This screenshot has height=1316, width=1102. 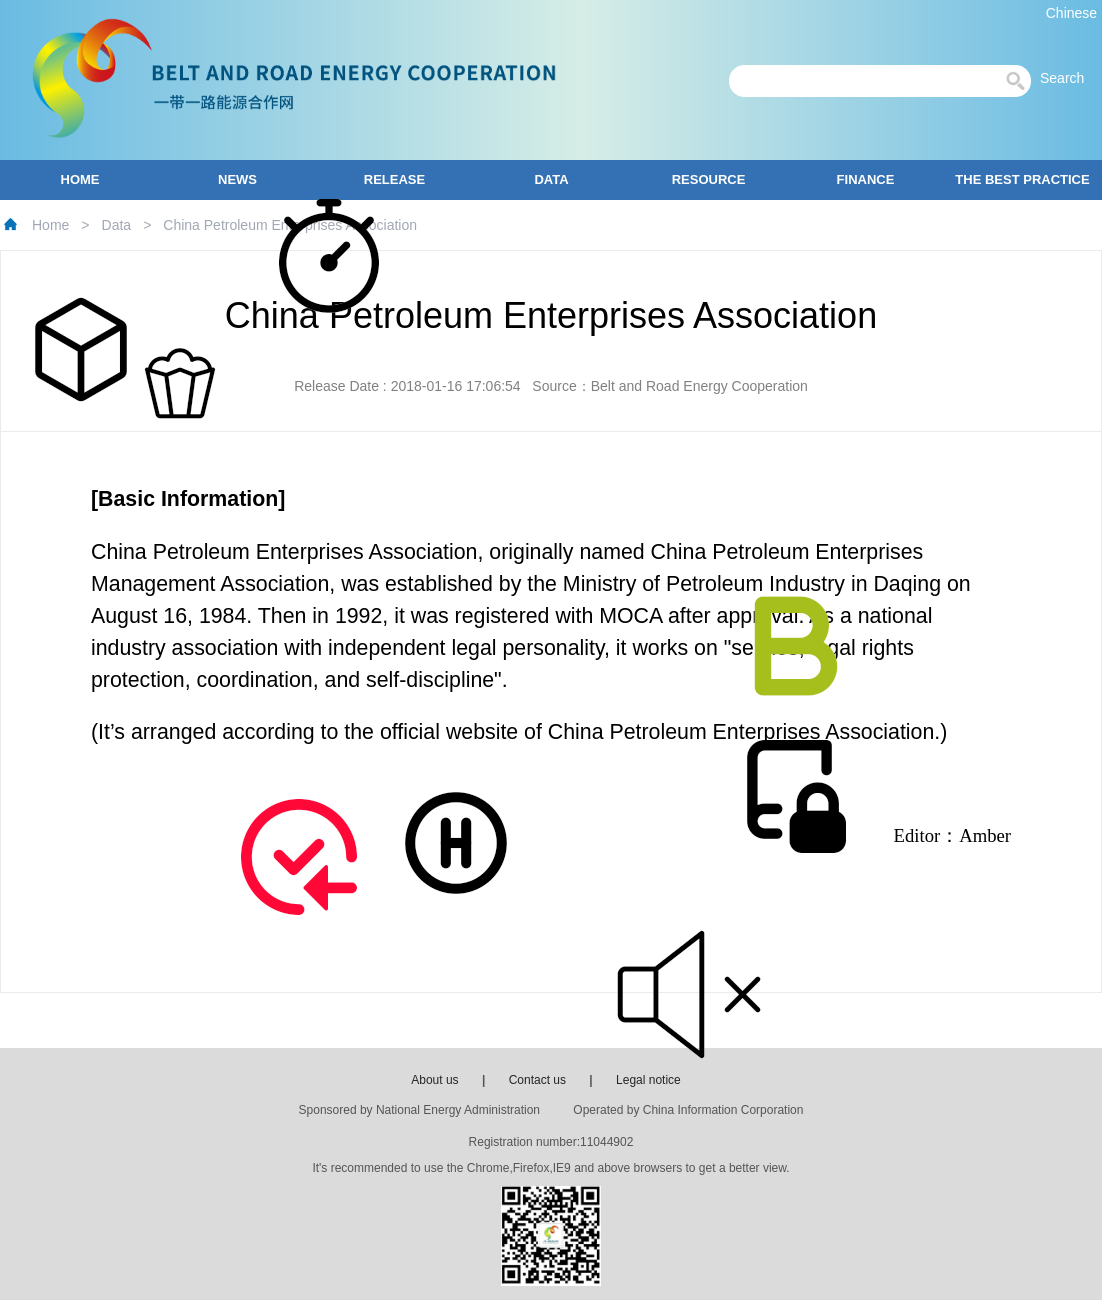 I want to click on start or stop a timer, so click(x=329, y=259).